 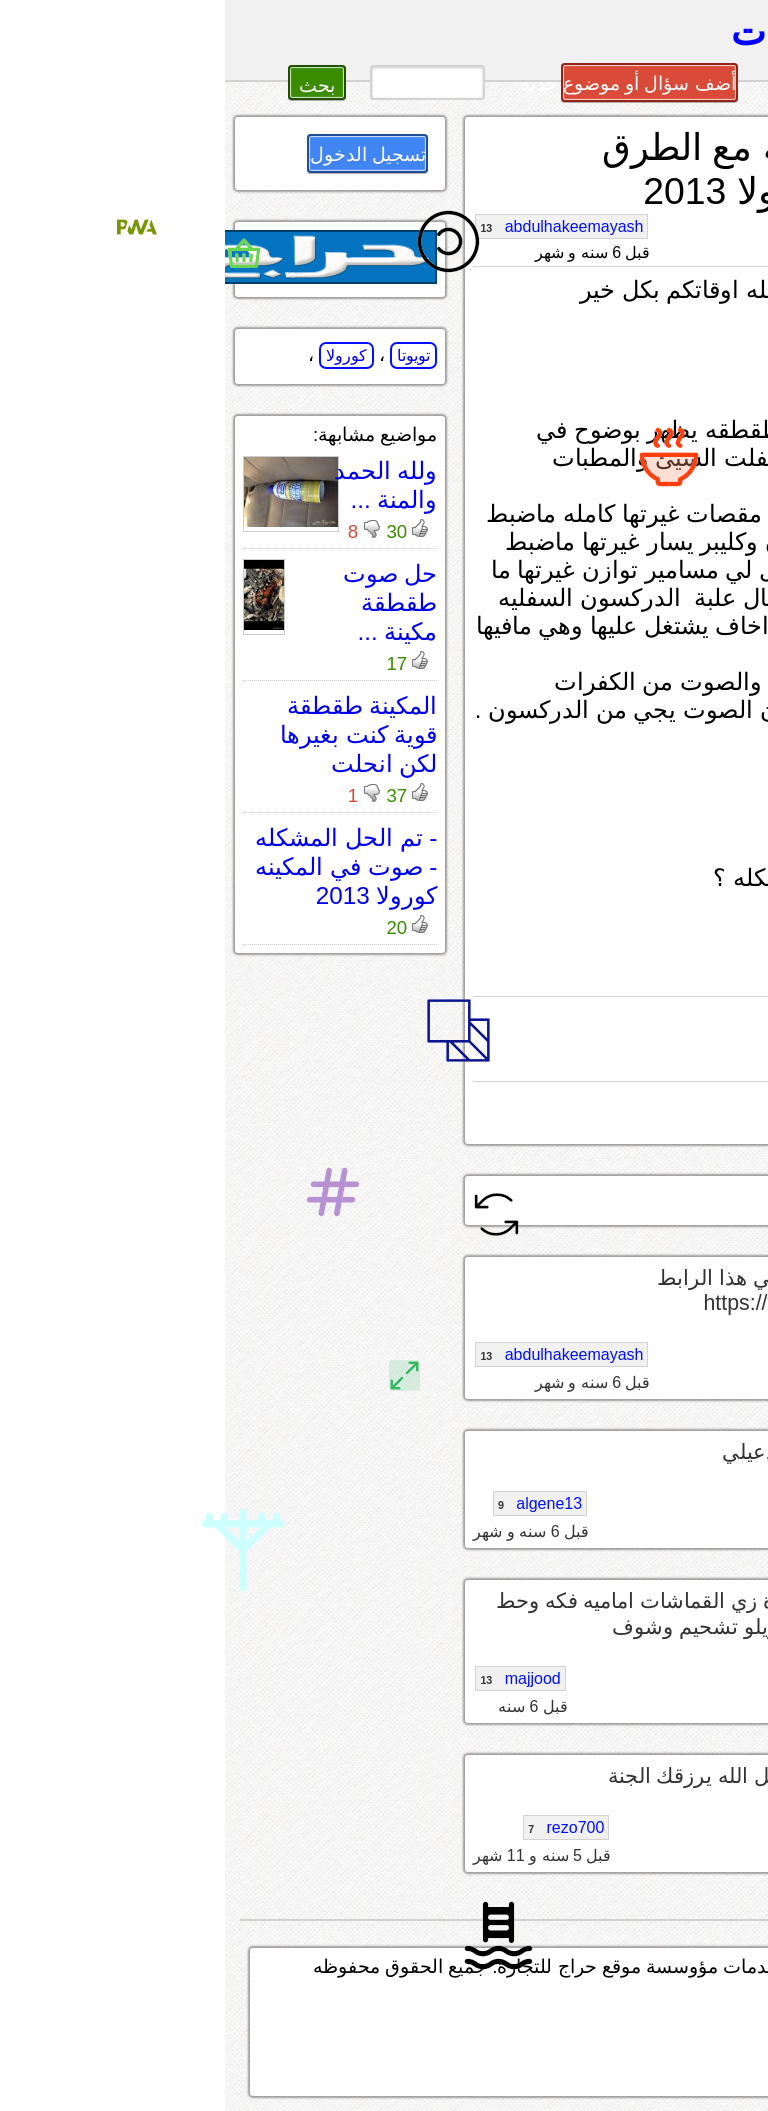 I want to click on view your shopping basket, so click(x=244, y=255).